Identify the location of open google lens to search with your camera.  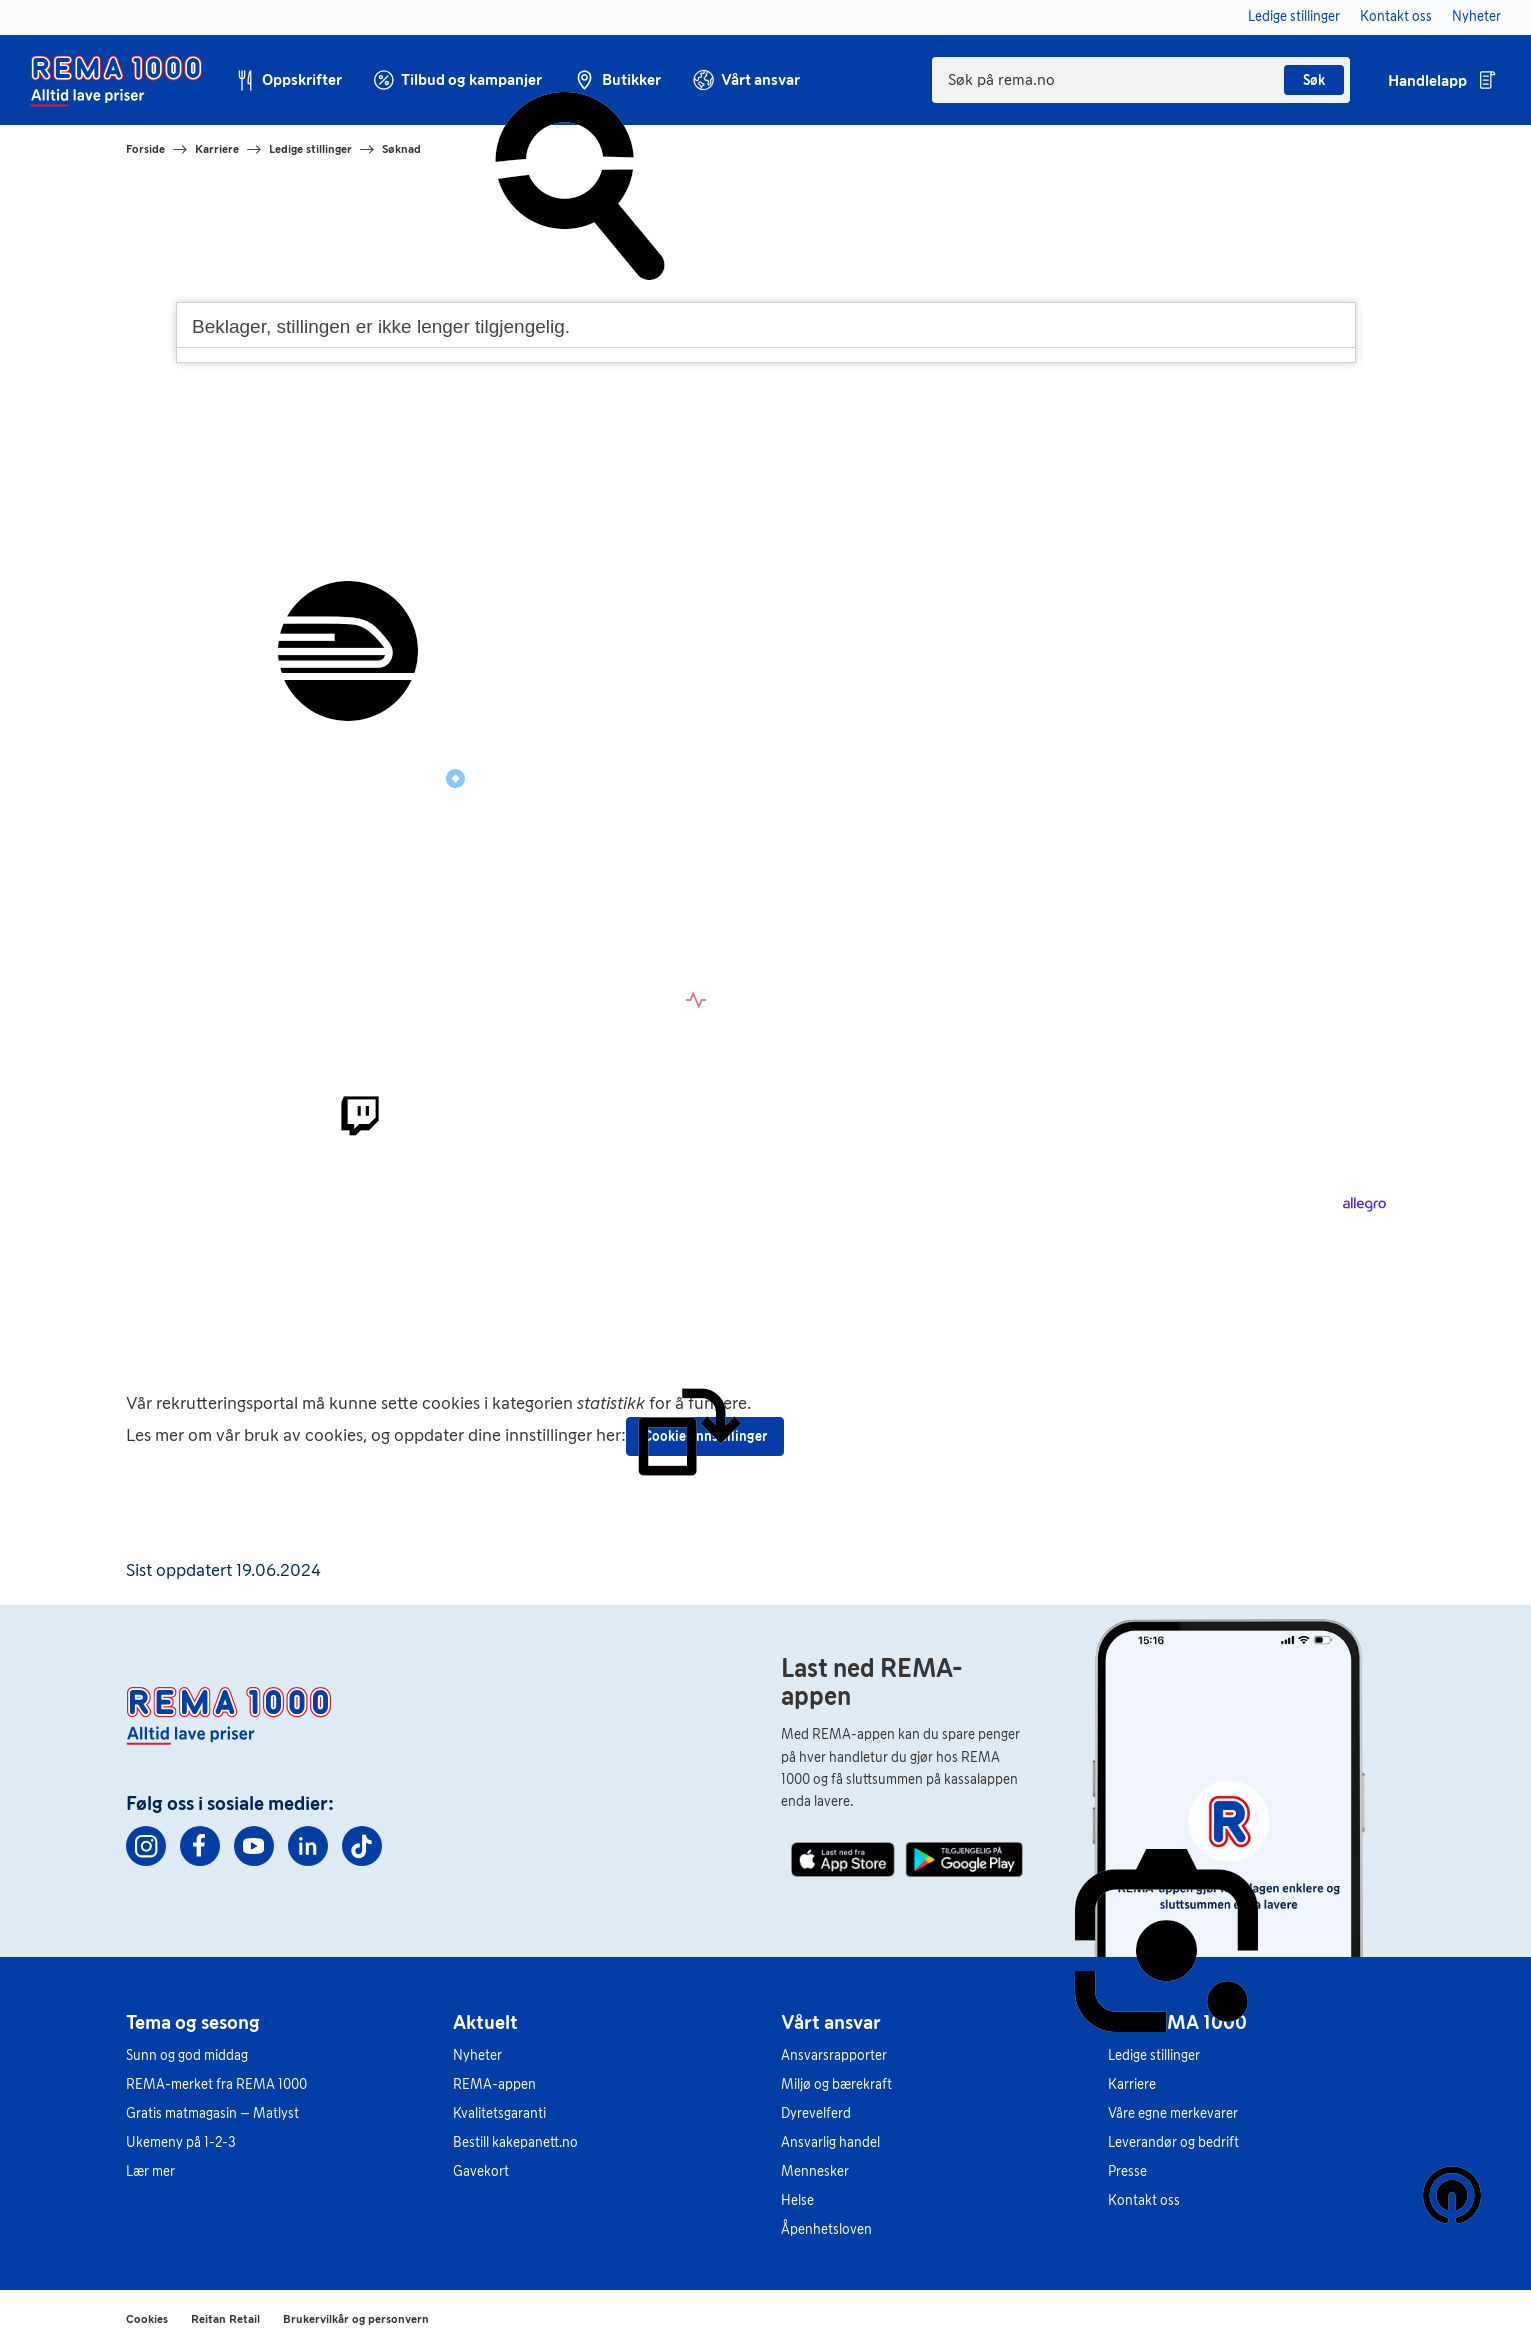
(1166, 1940).